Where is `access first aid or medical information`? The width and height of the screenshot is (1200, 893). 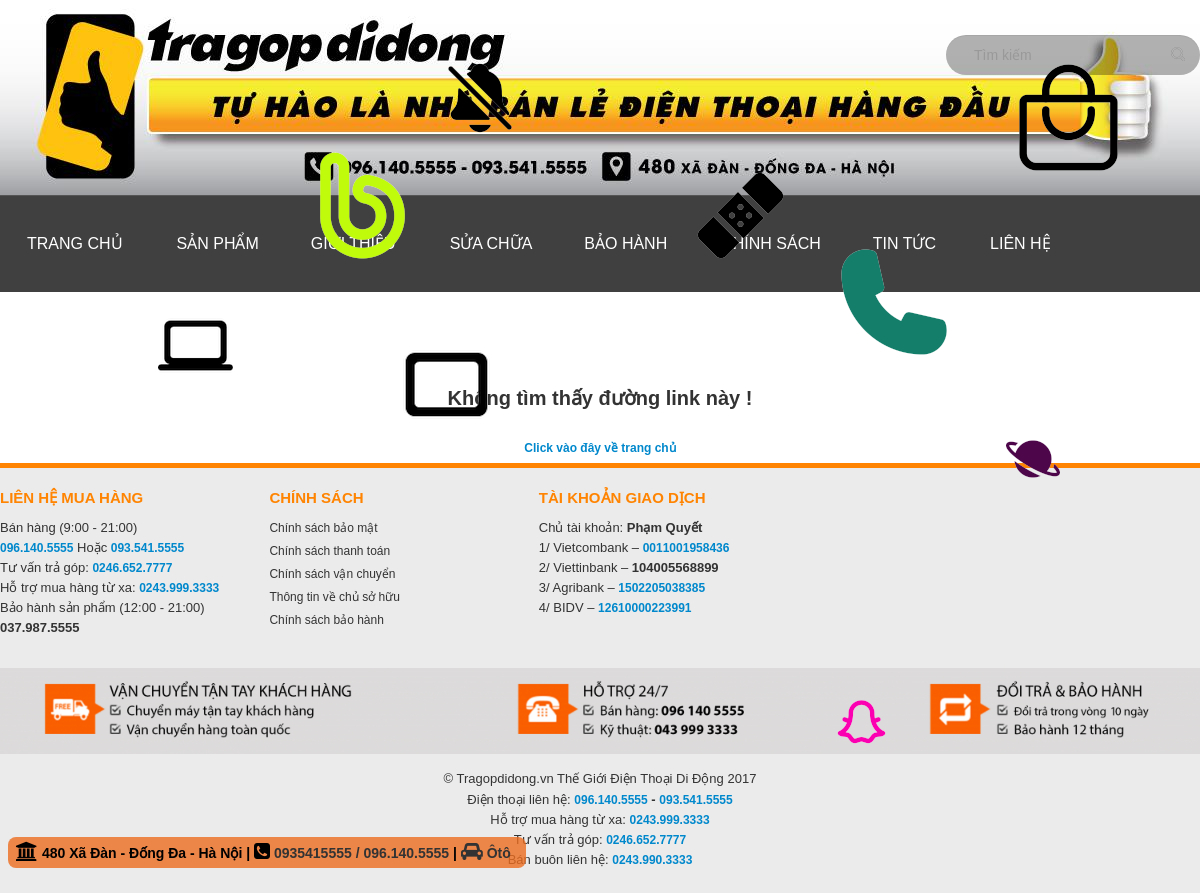
access first aid or medical information is located at coordinates (740, 215).